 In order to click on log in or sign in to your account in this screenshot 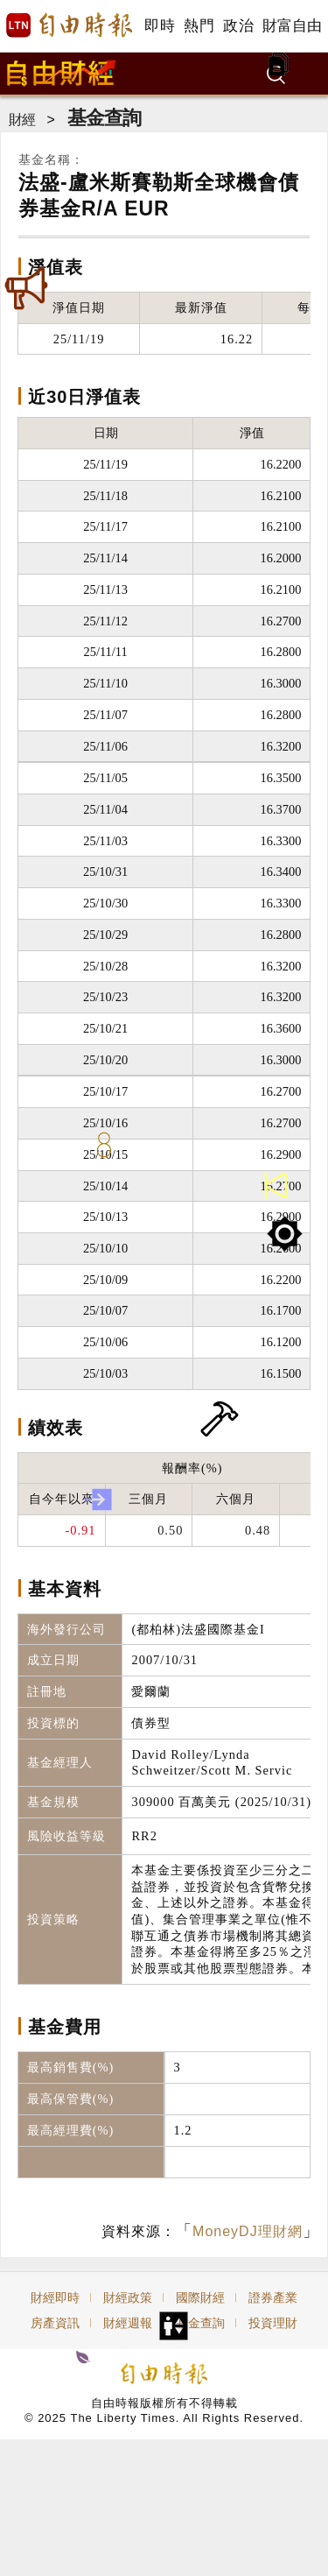, I will do `click(98, 1500)`.